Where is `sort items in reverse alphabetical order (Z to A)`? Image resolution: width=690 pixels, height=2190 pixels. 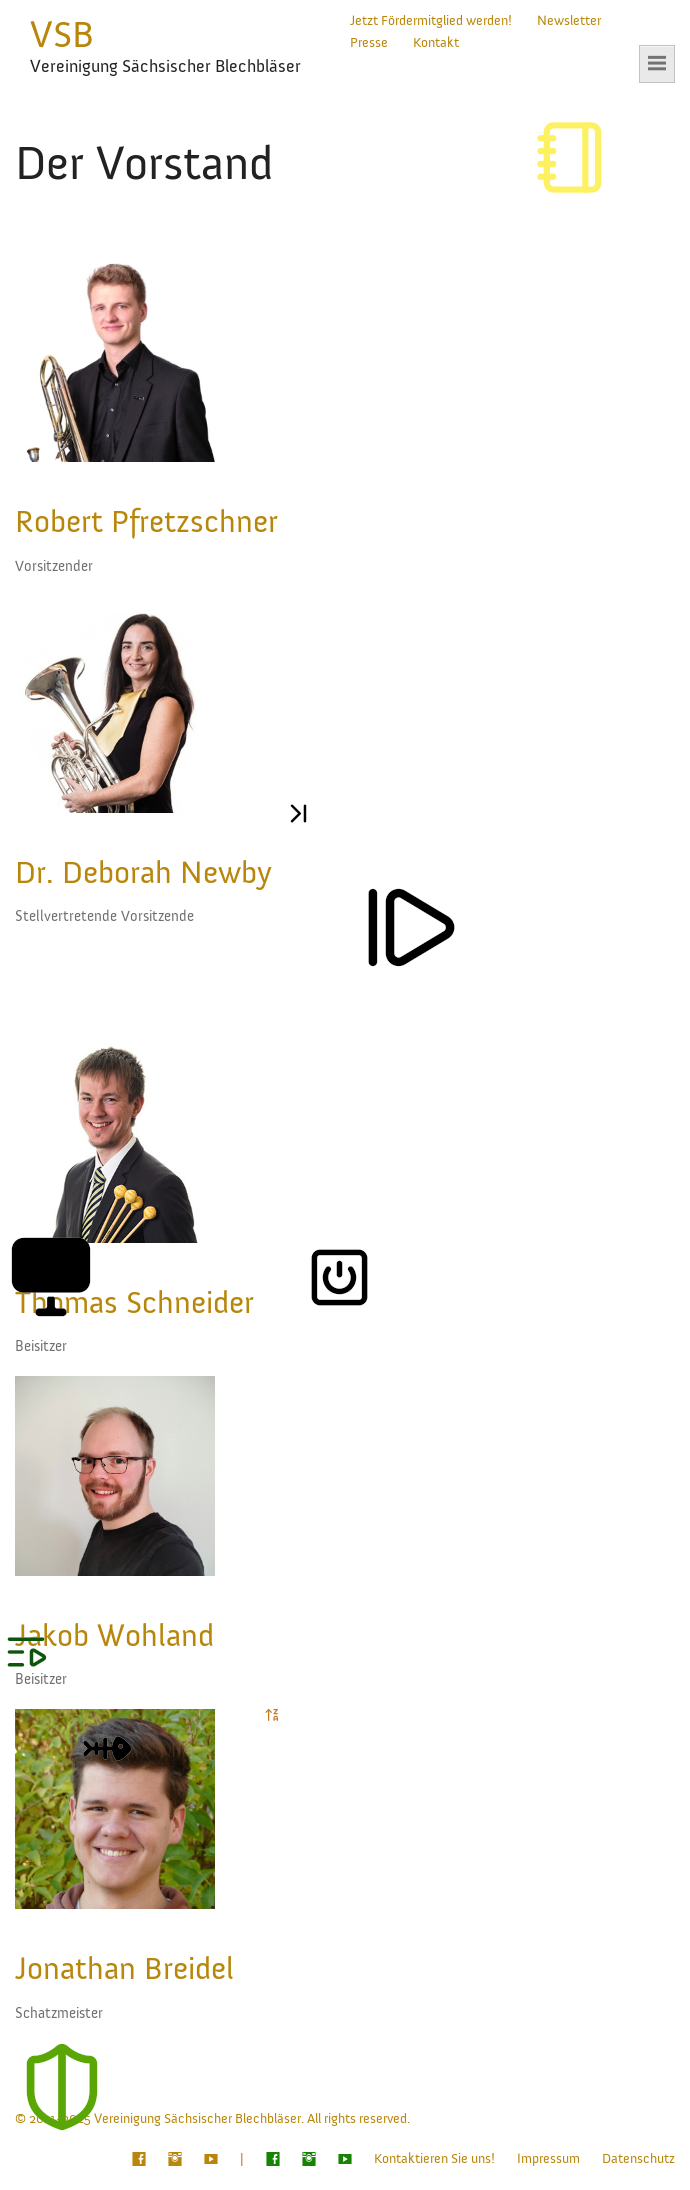 sort items in reverse alphabetical order (Z to A) is located at coordinates (272, 1715).